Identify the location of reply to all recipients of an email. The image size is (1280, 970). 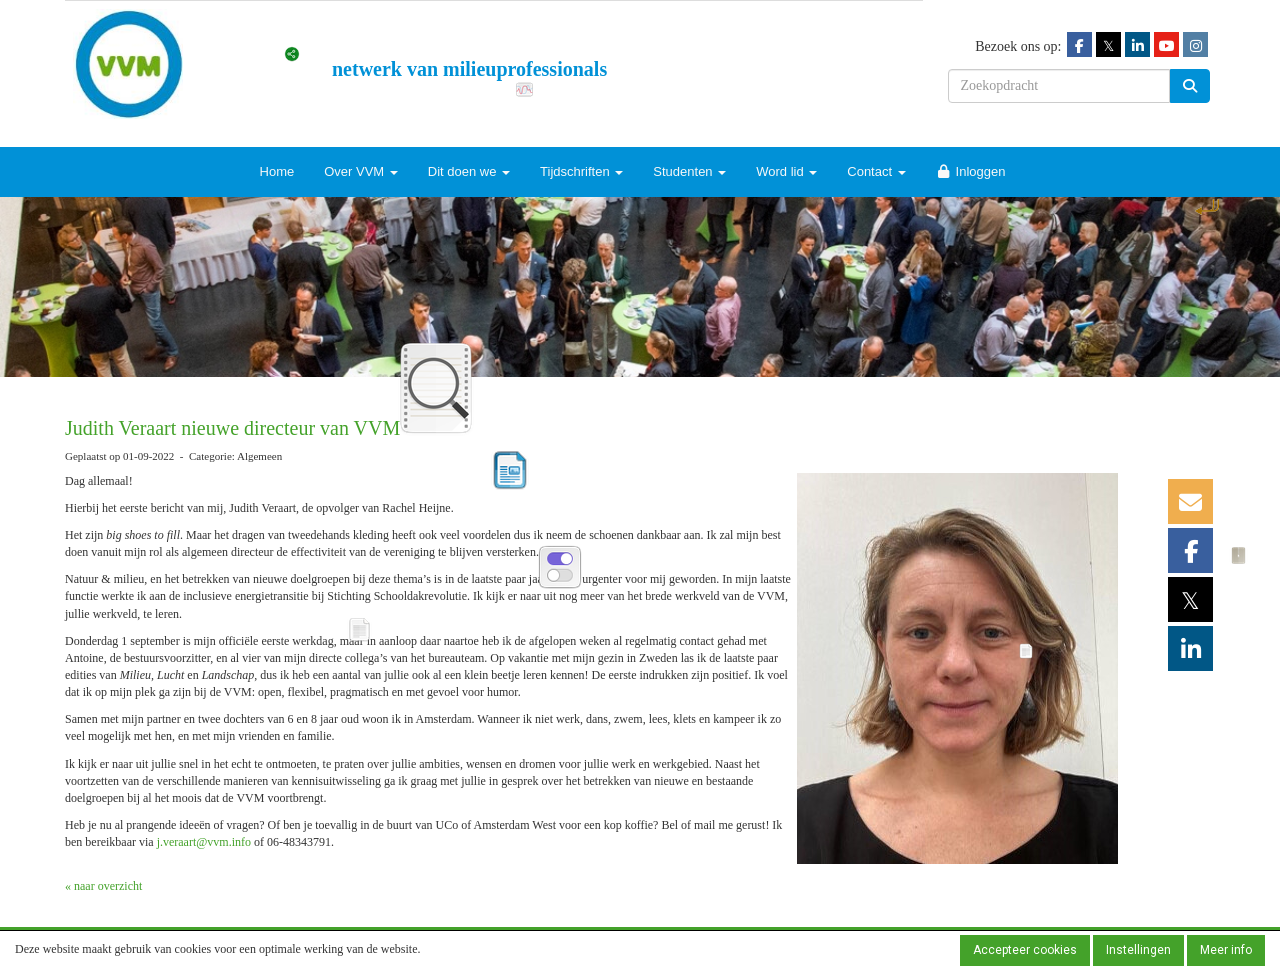
(1206, 205).